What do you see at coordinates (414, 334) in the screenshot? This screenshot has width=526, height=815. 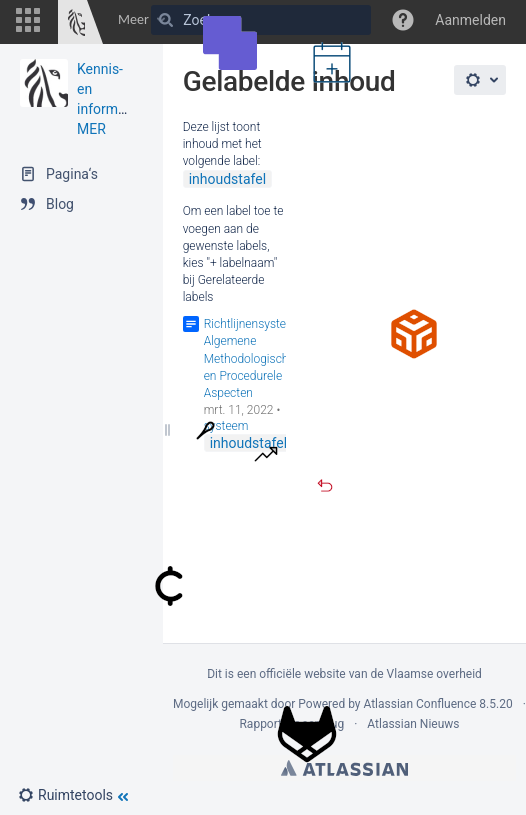 I see `open codesandbox development environment` at bounding box center [414, 334].